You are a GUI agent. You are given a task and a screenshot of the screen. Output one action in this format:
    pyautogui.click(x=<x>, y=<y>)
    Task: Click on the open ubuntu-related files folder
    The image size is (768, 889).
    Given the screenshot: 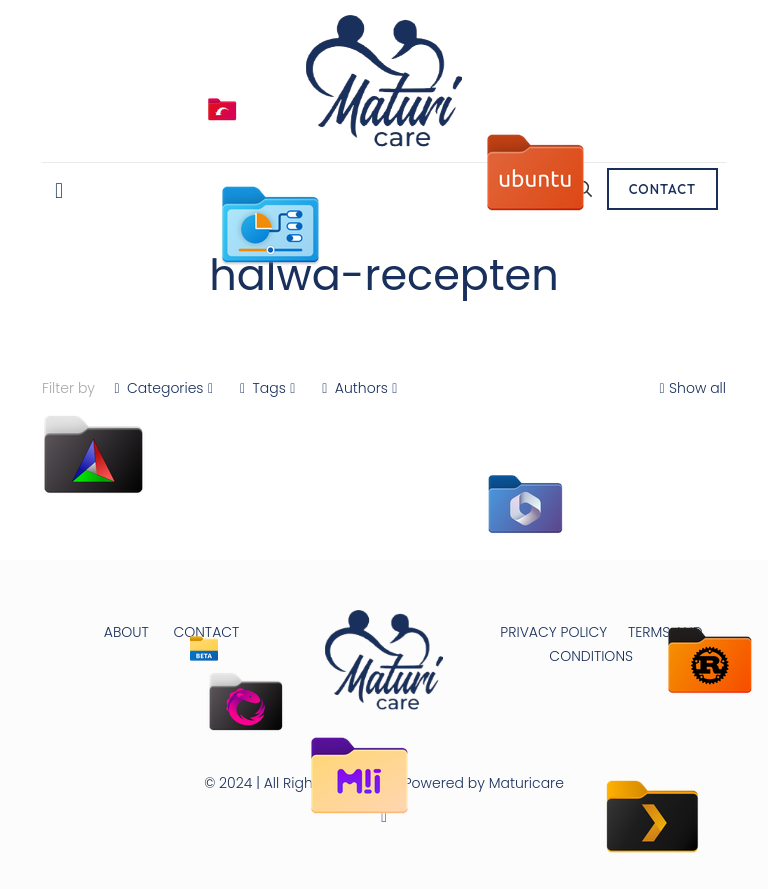 What is the action you would take?
    pyautogui.click(x=535, y=175)
    